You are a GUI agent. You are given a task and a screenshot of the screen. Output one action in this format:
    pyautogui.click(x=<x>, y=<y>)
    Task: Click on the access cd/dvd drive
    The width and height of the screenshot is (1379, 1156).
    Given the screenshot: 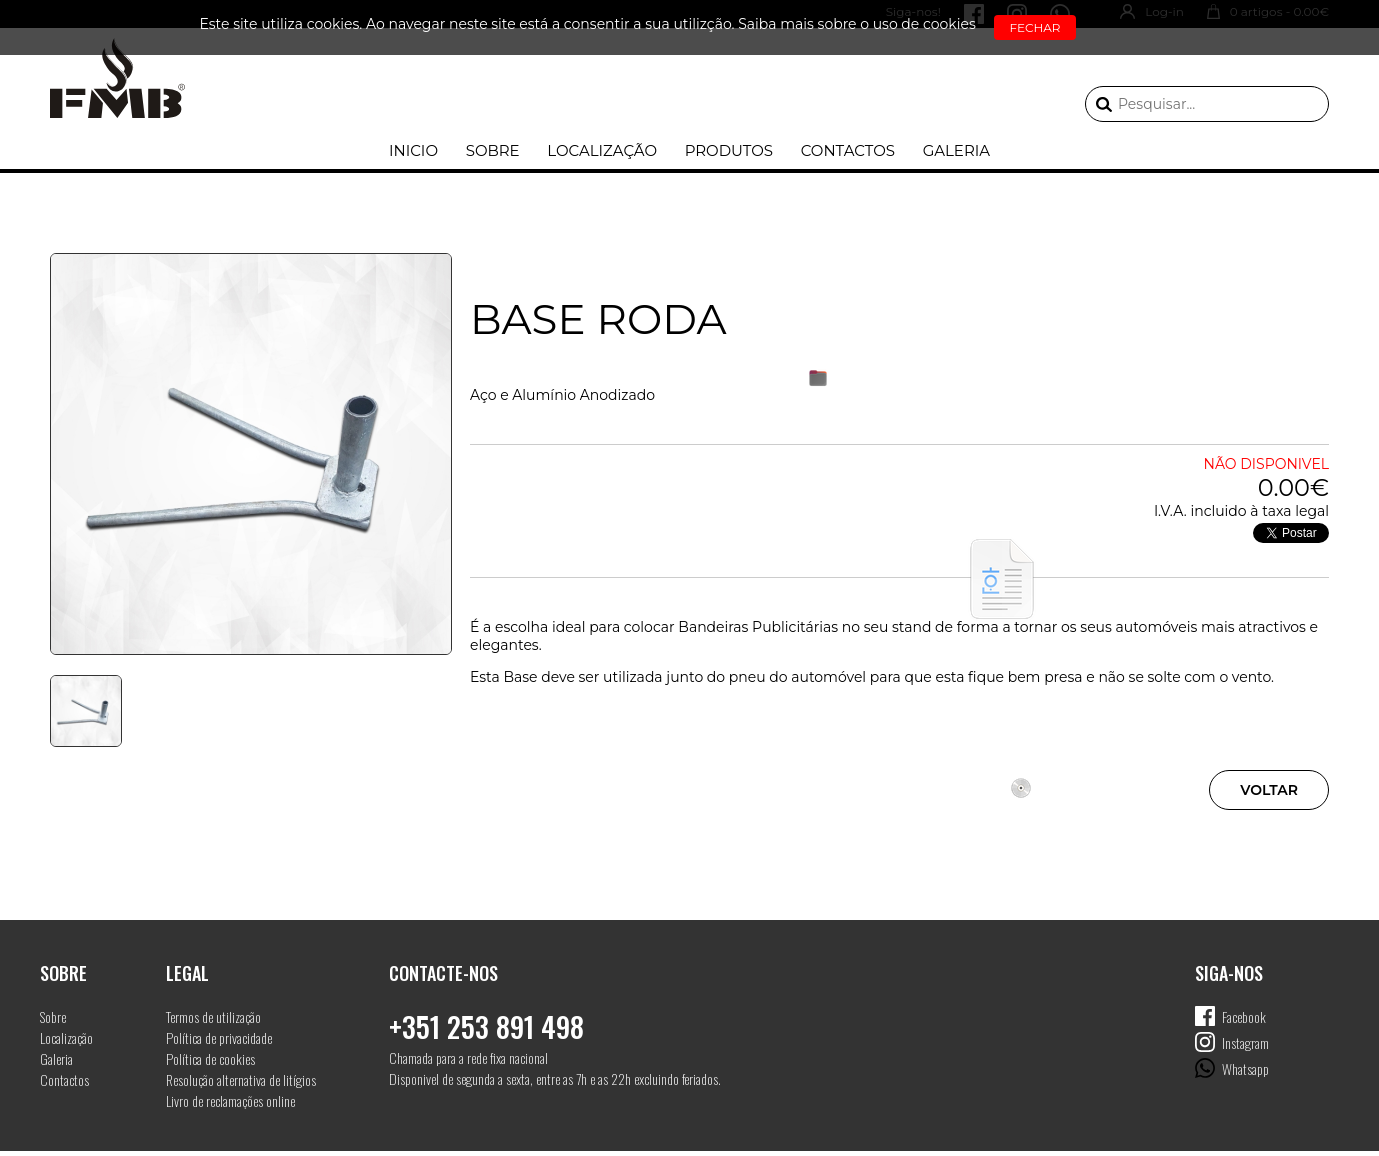 What is the action you would take?
    pyautogui.click(x=1021, y=788)
    